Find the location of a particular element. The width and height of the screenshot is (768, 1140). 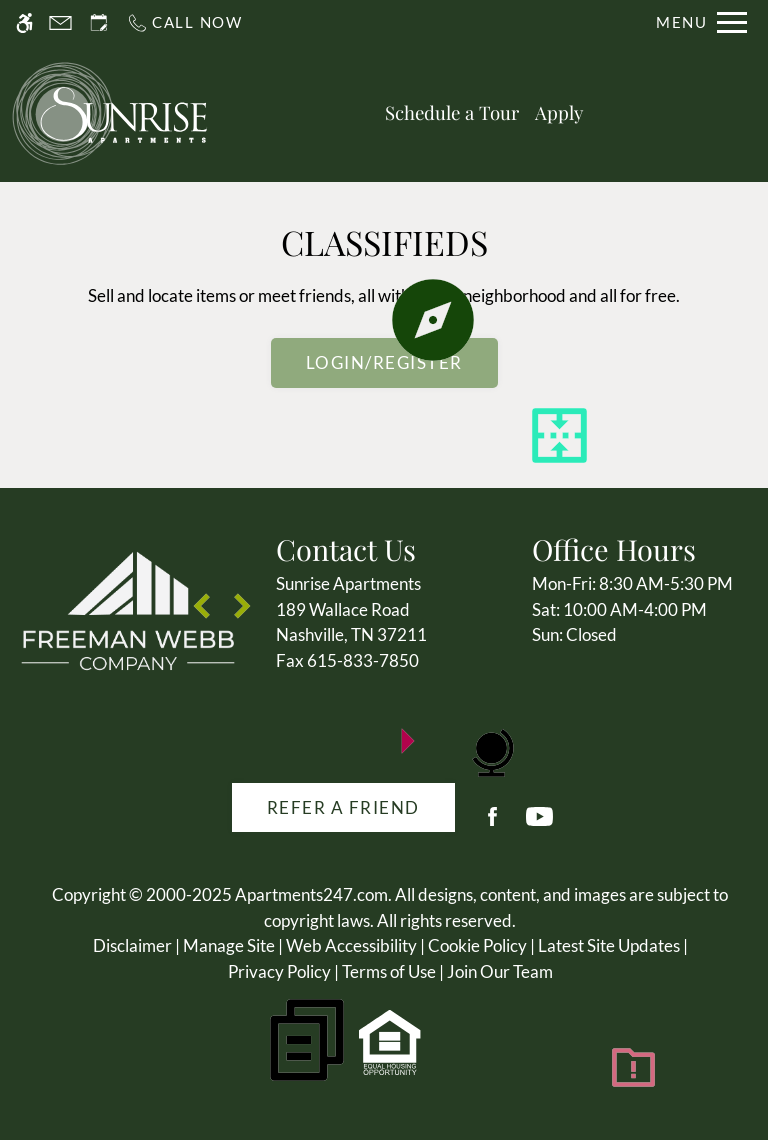

folder contains items that need attention is located at coordinates (633, 1067).